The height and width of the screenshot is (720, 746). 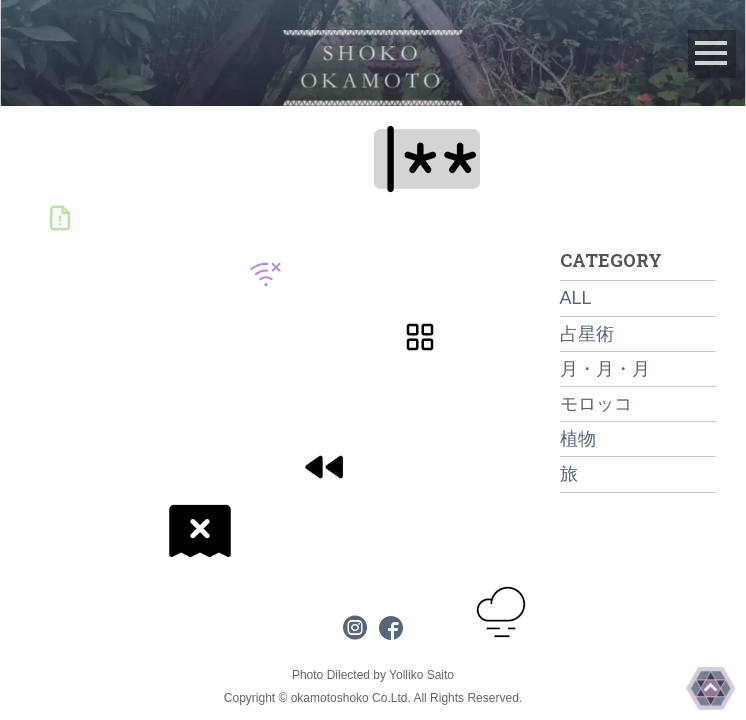 I want to click on indicates a file with an error or warning, so click(x=60, y=218).